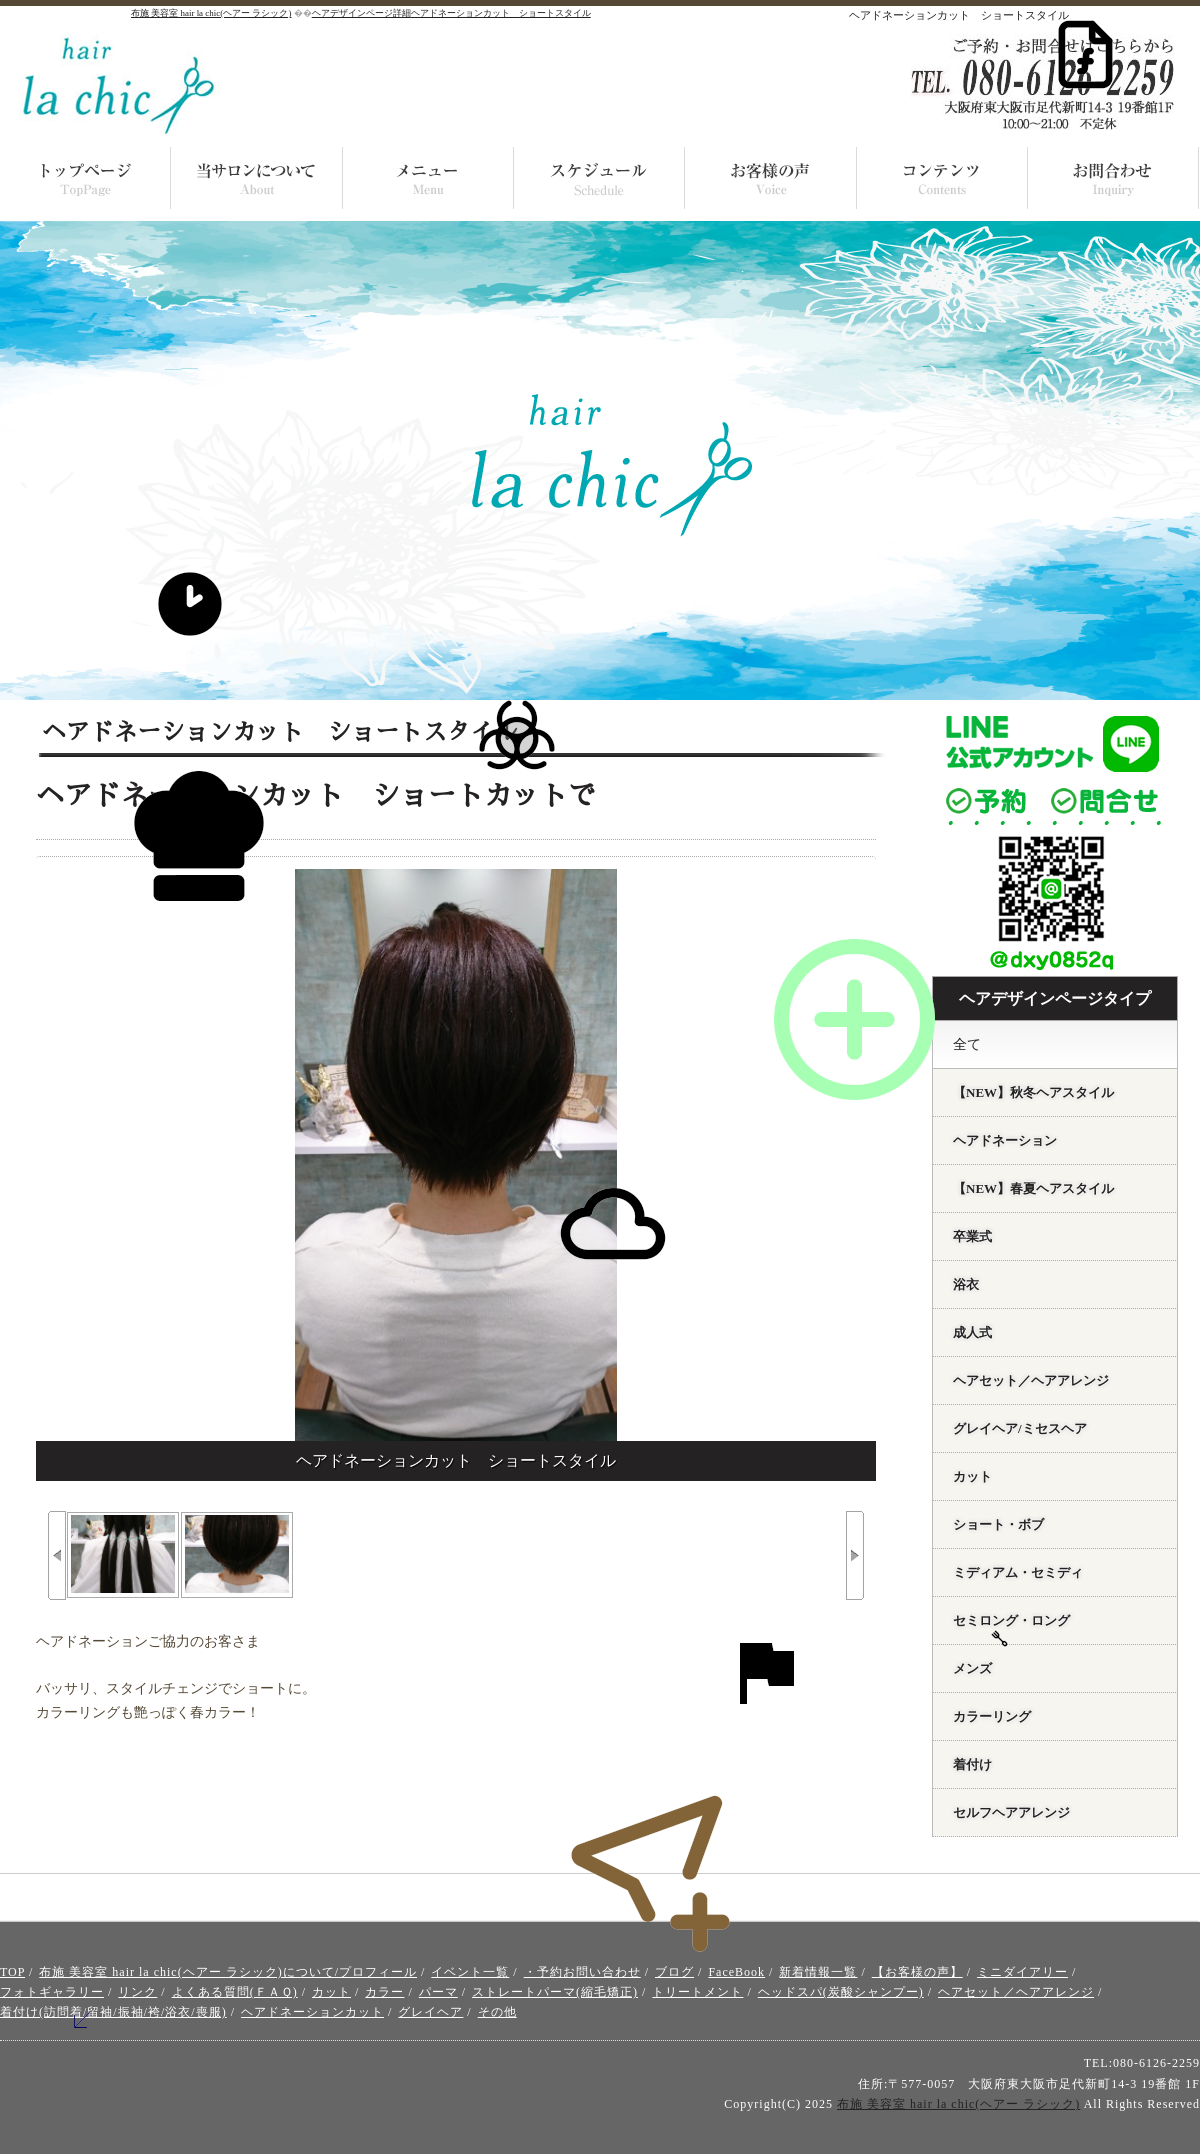  What do you see at coordinates (190, 604) in the screenshot?
I see `indicates the current time or timestamp` at bounding box center [190, 604].